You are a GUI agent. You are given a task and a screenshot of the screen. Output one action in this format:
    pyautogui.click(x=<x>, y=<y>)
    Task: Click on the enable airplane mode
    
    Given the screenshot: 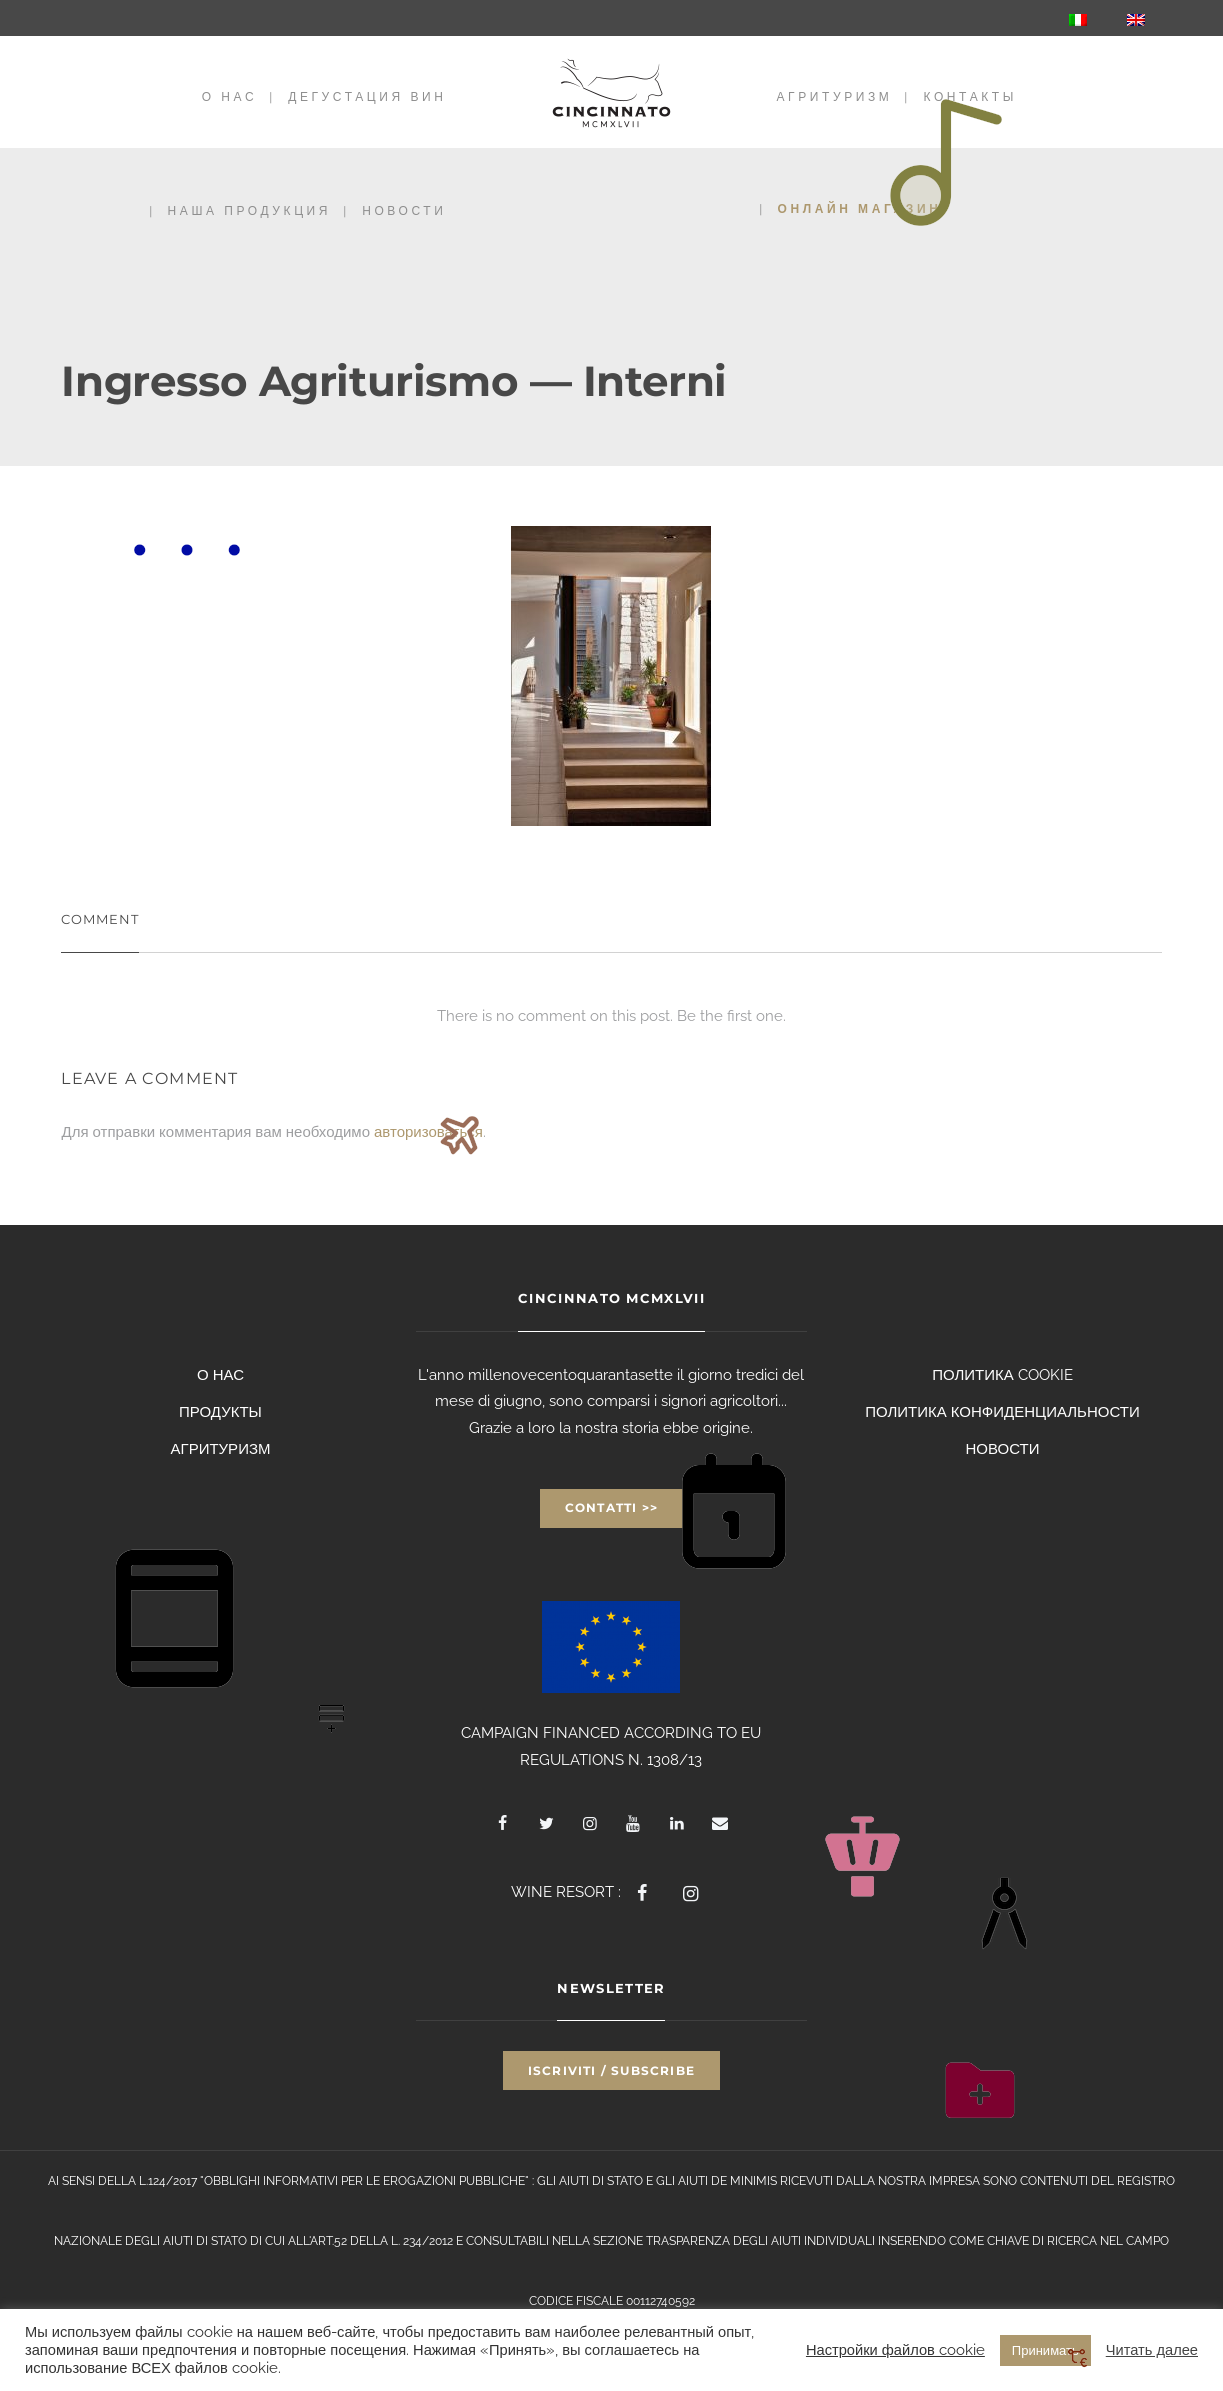 What is the action you would take?
    pyautogui.click(x=460, y=1134)
    